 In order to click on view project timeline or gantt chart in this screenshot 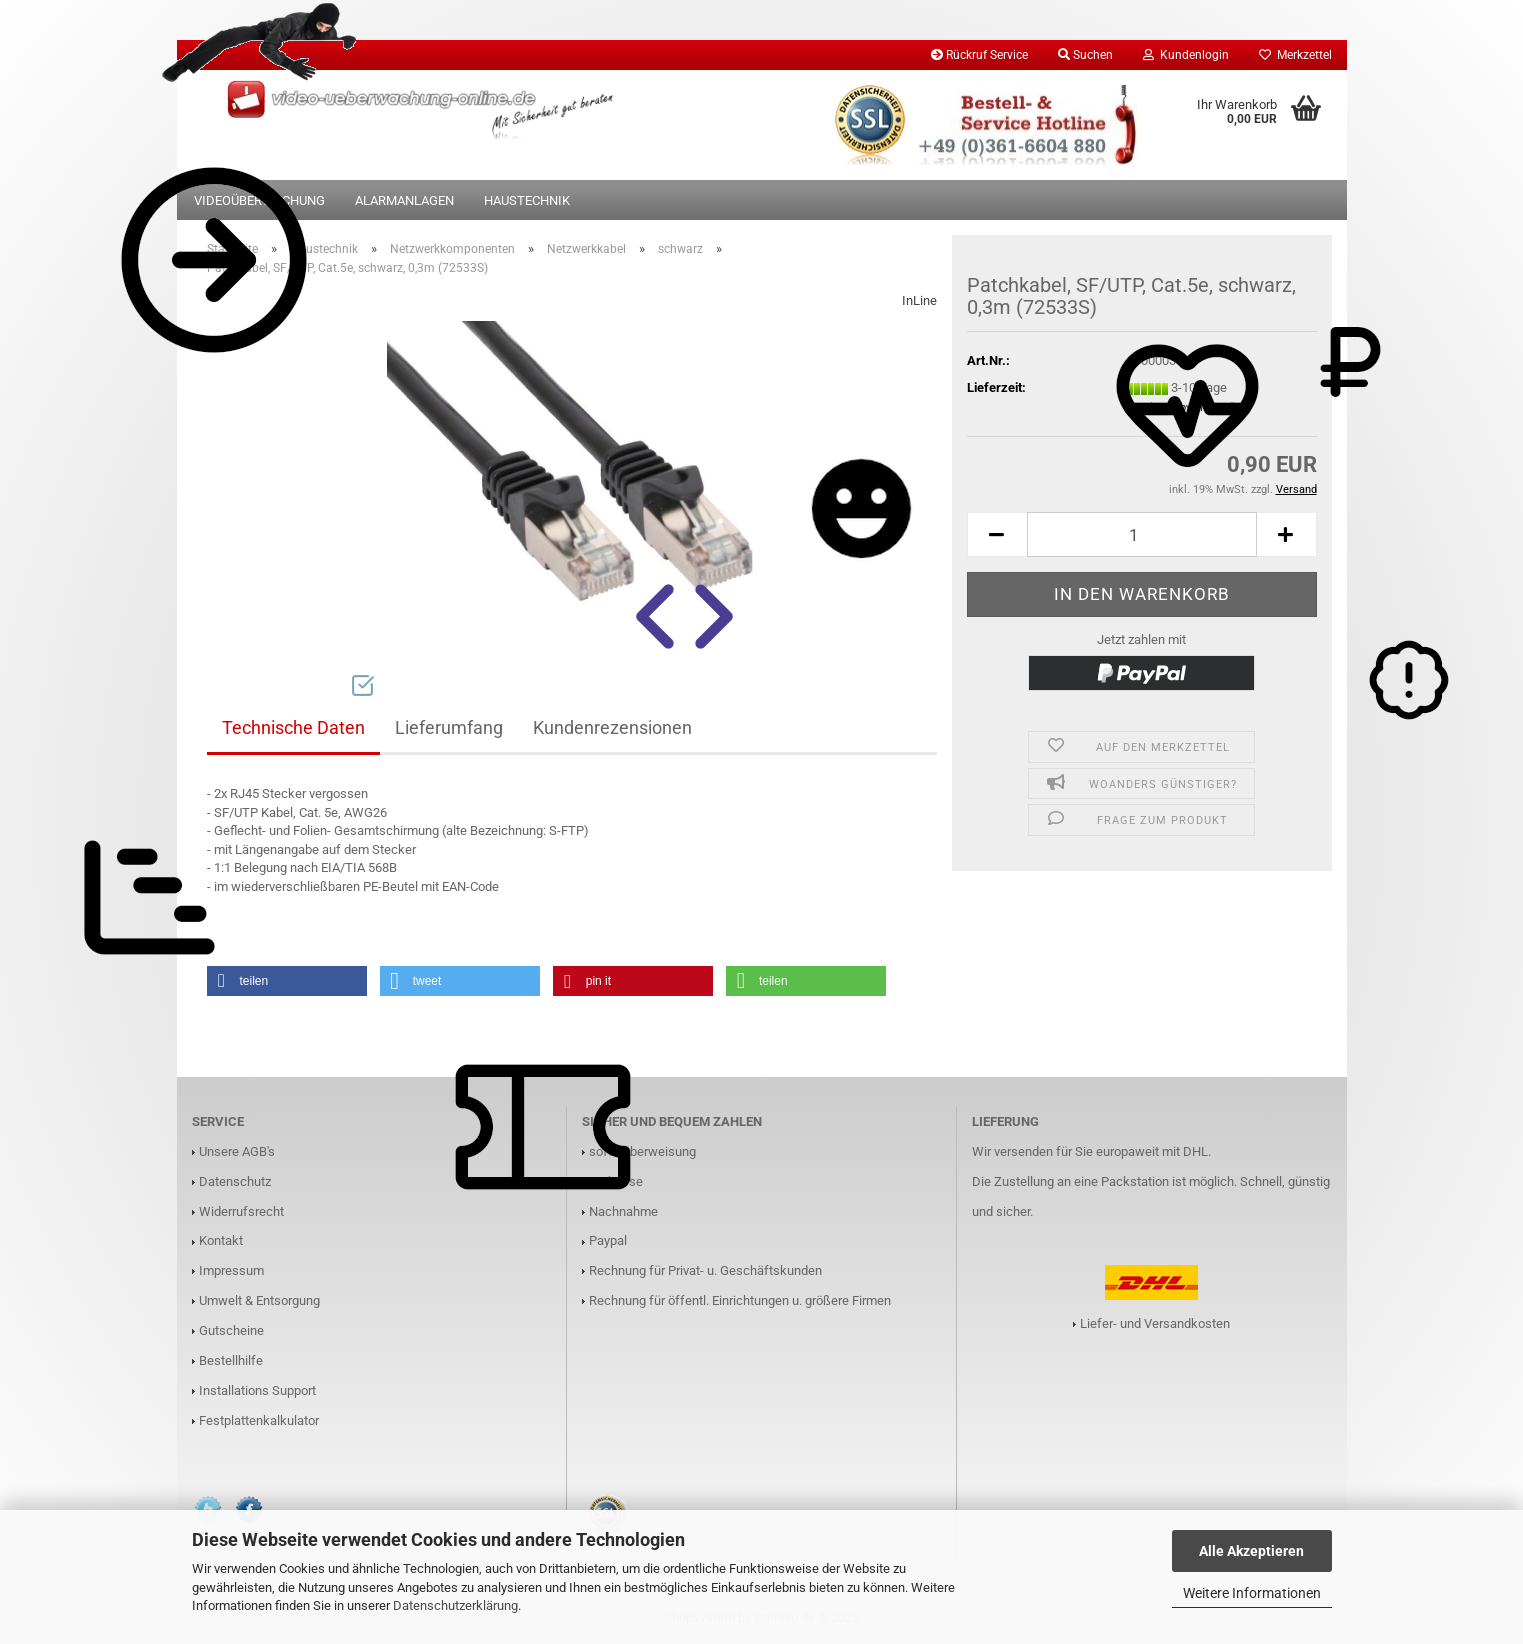, I will do `click(149, 897)`.